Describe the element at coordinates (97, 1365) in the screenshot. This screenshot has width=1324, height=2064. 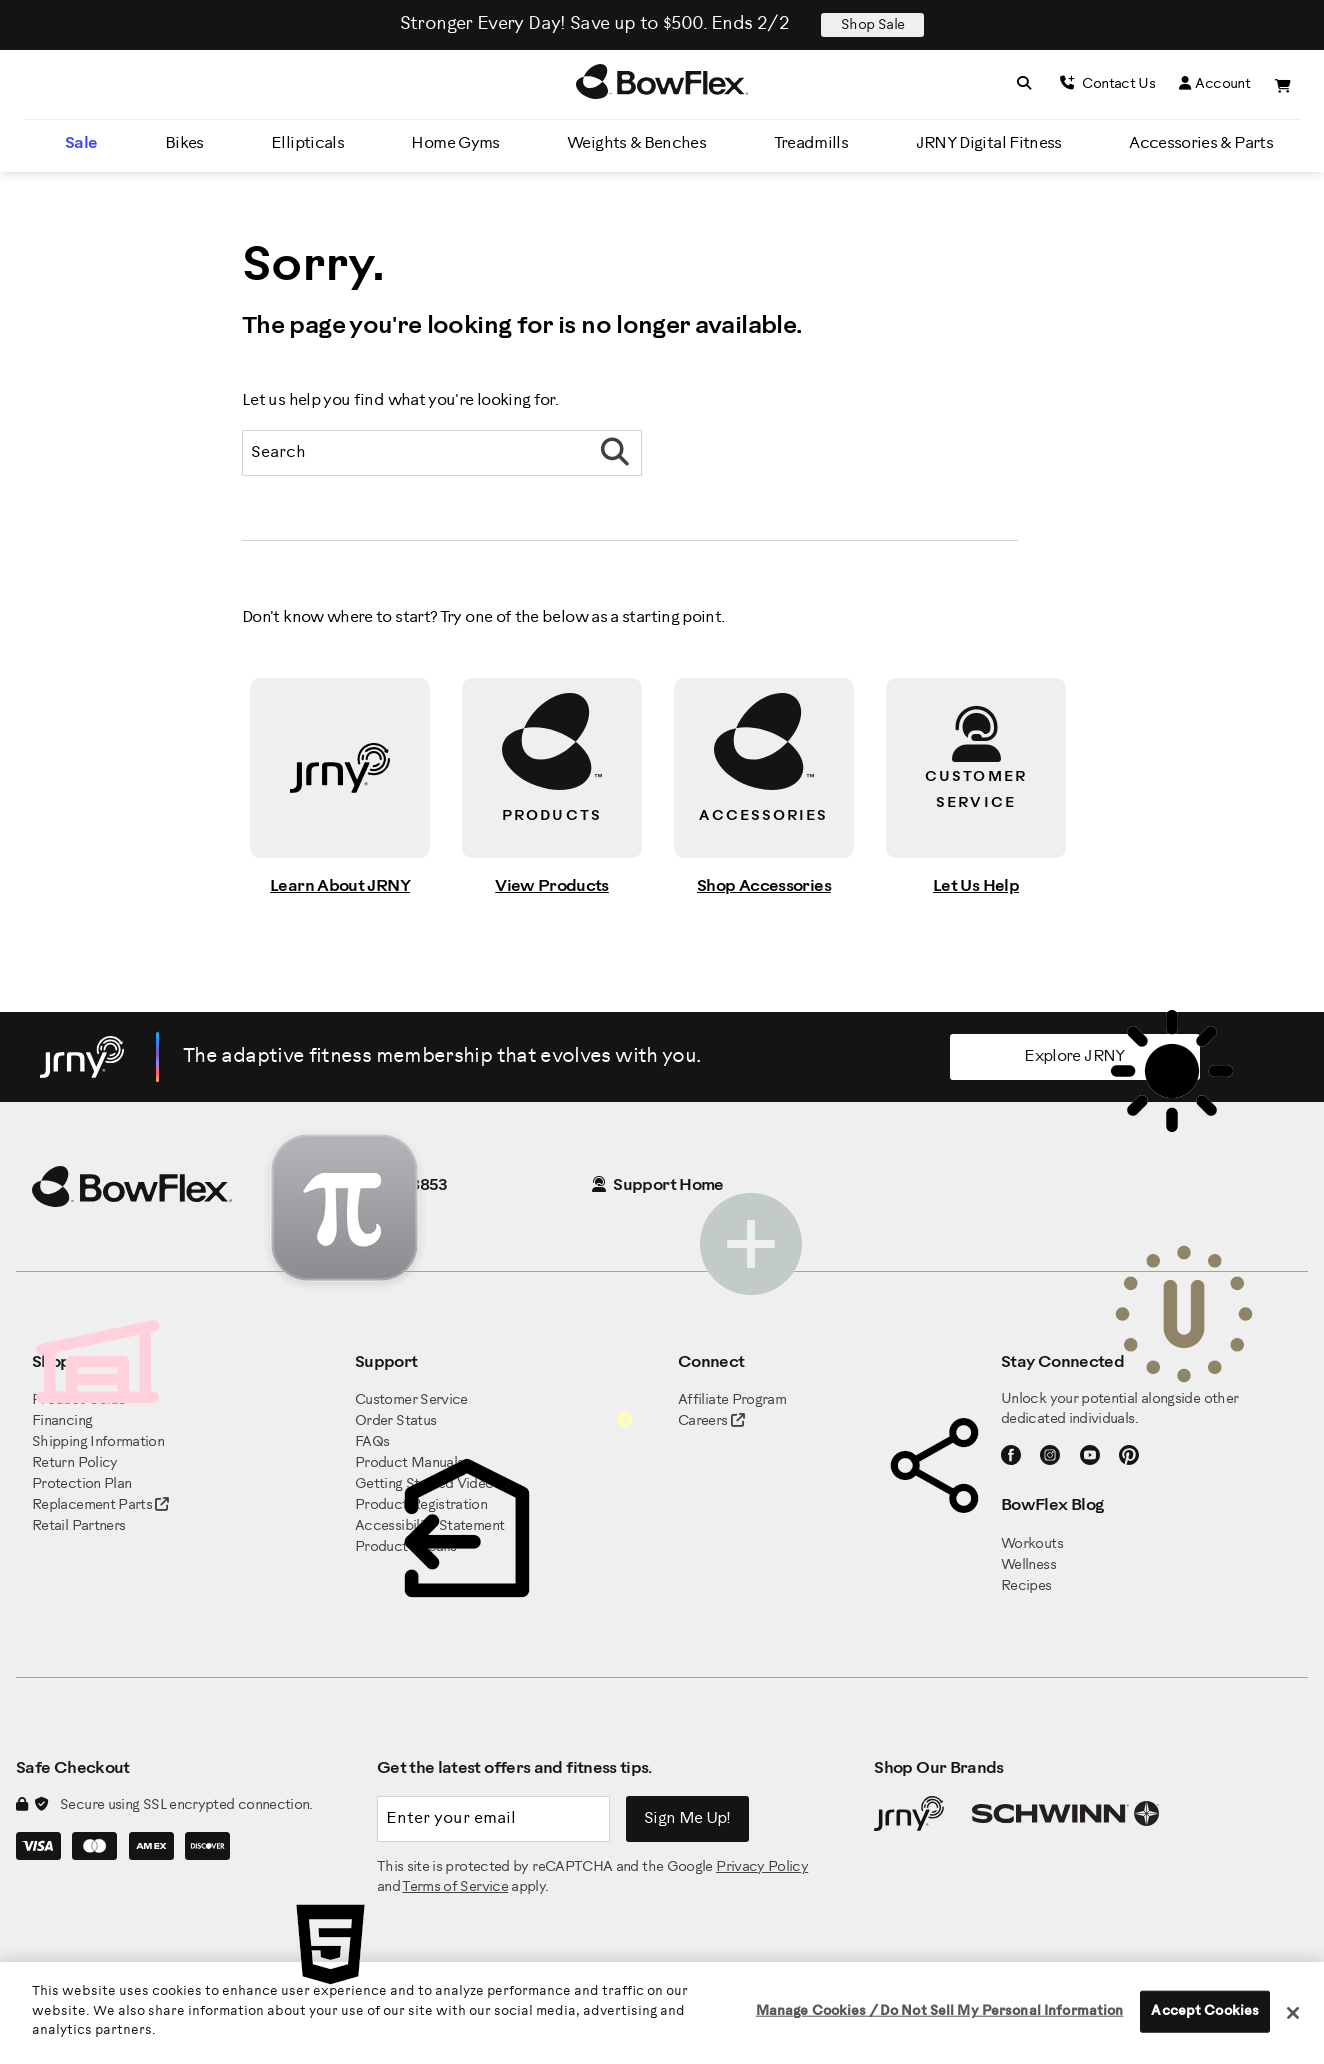
I see `access warehouse or storage inventory` at that location.